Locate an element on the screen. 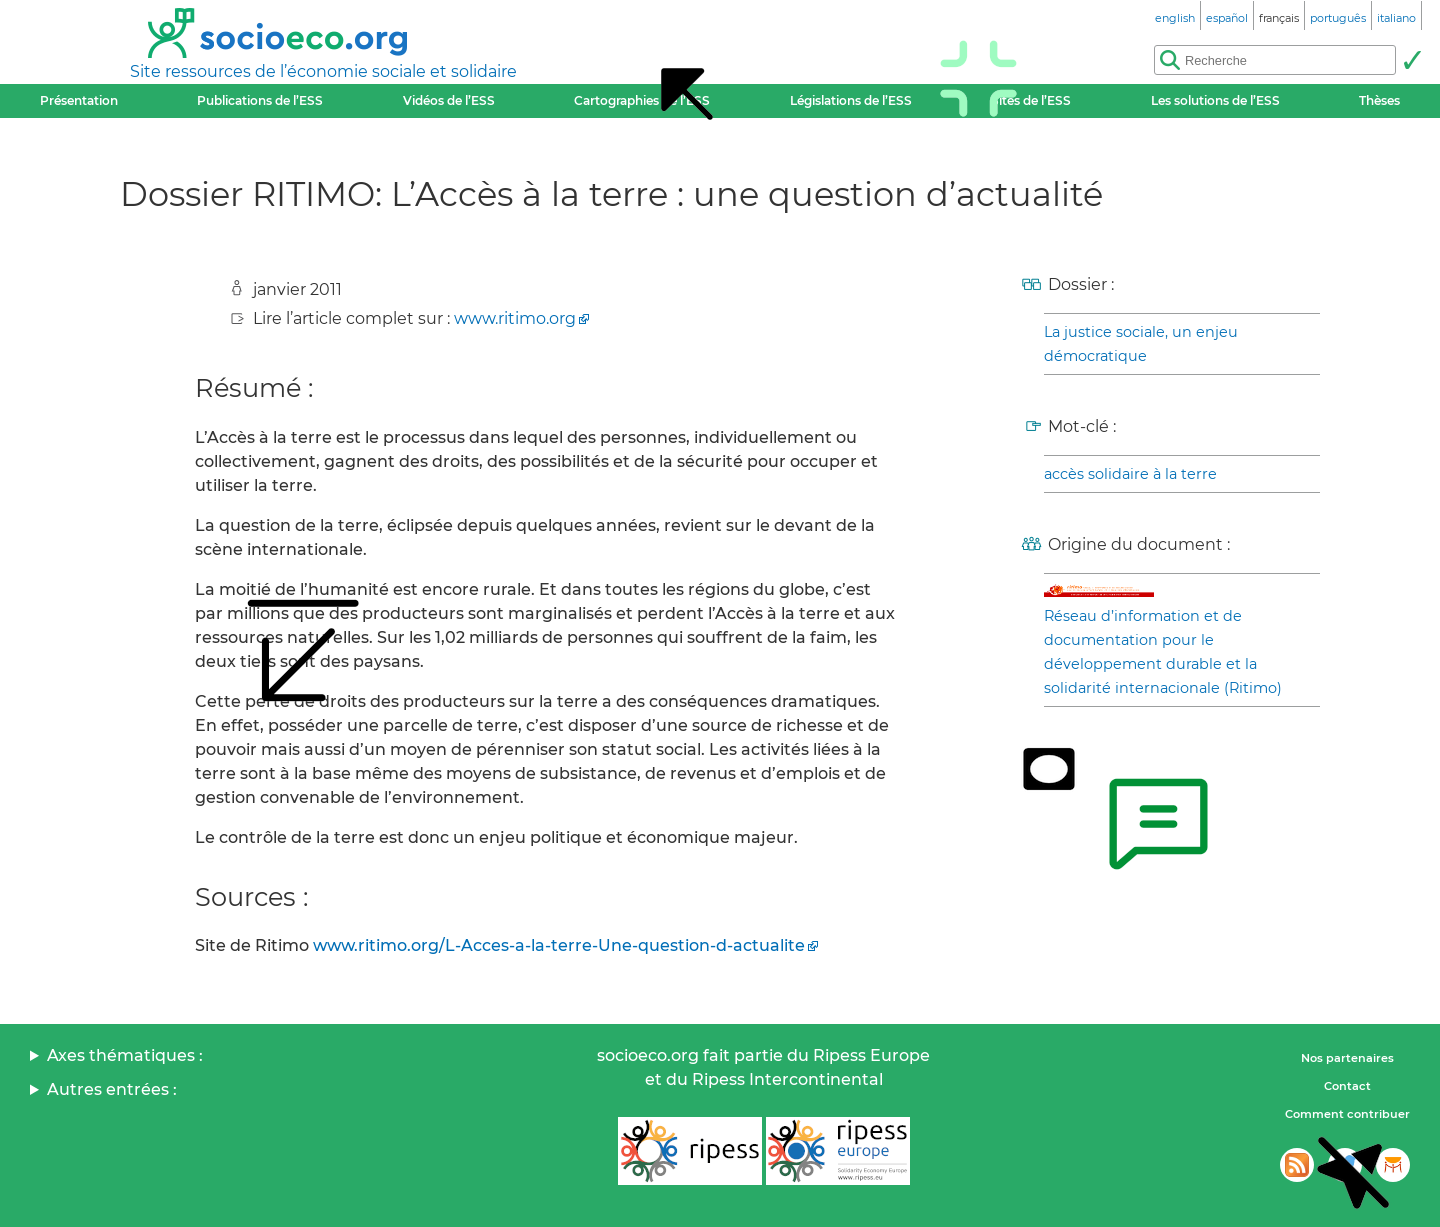 The image size is (1440, 1227). move item to bottom-left corner is located at coordinates (298, 650).